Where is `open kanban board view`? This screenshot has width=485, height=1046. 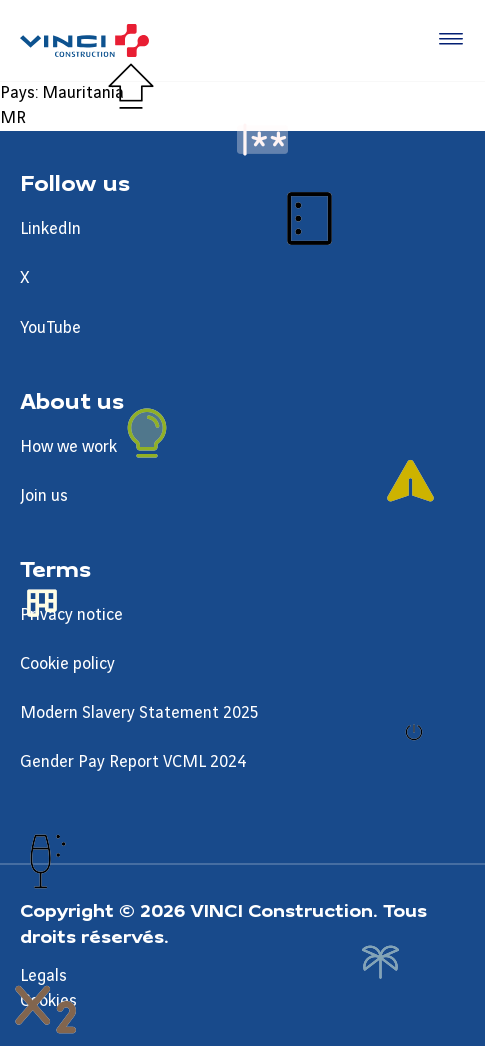 open kanban board view is located at coordinates (42, 602).